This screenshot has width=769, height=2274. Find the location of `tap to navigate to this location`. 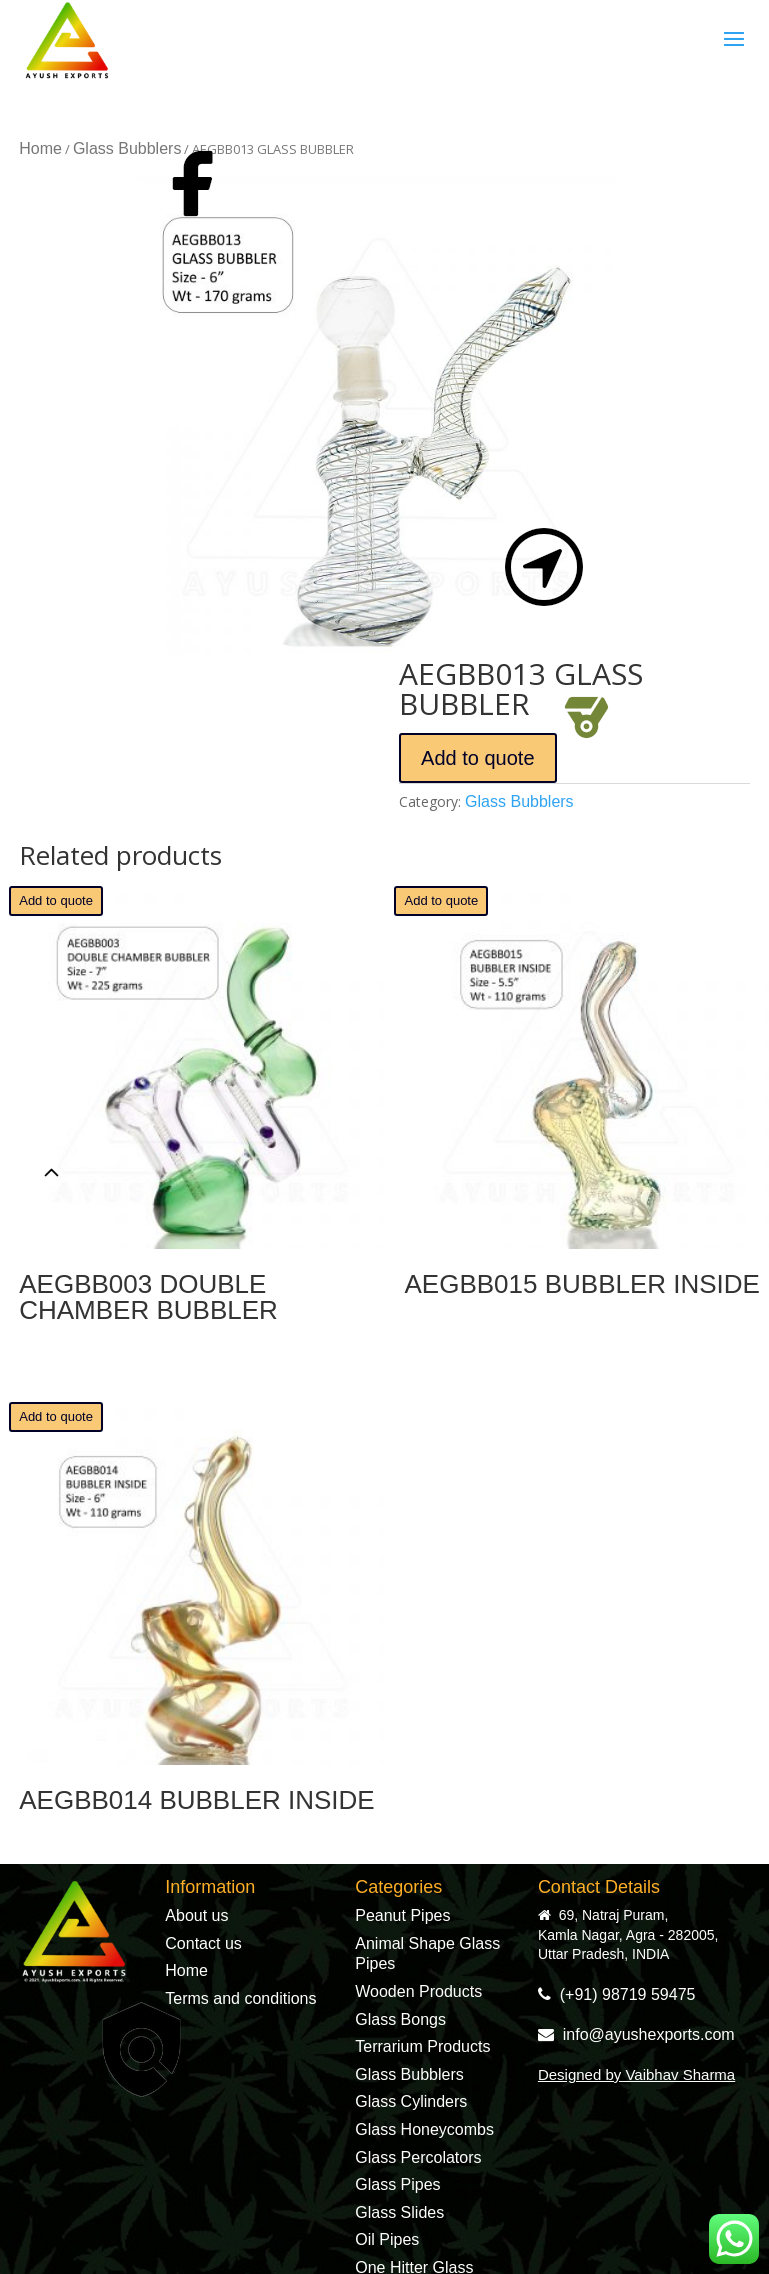

tap to navigate to this location is located at coordinates (544, 567).